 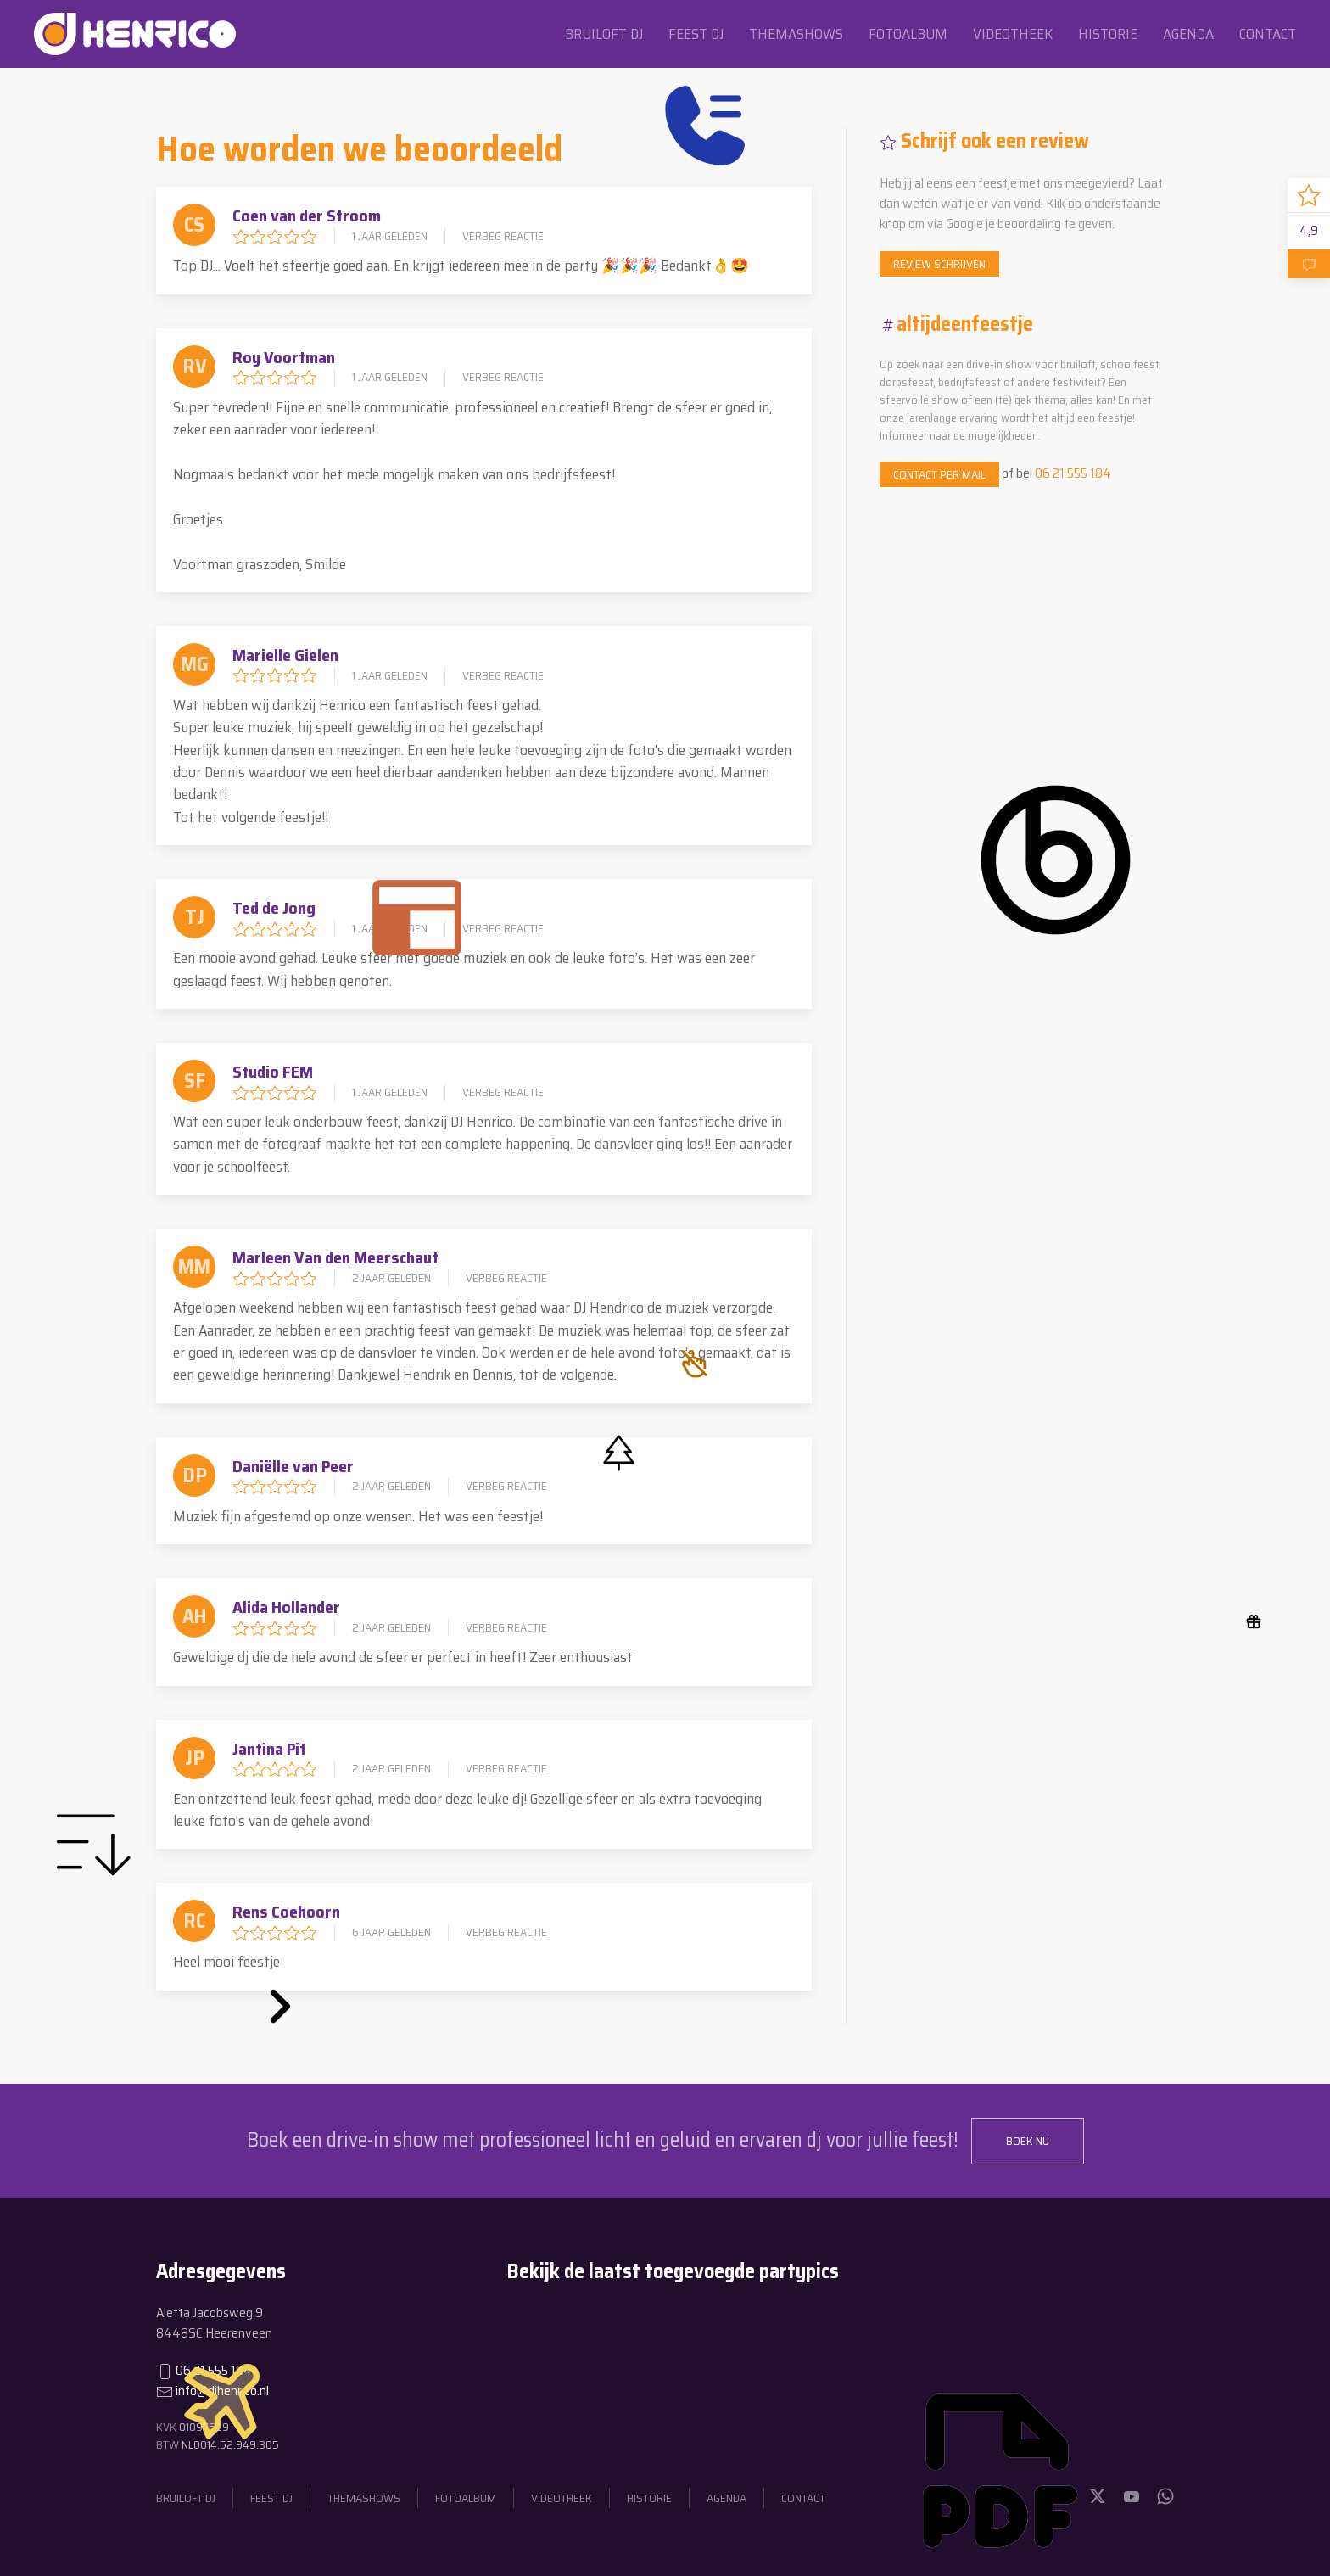 What do you see at coordinates (90, 1841) in the screenshot?
I see `sort items in ascending order` at bounding box center [90, 1841].